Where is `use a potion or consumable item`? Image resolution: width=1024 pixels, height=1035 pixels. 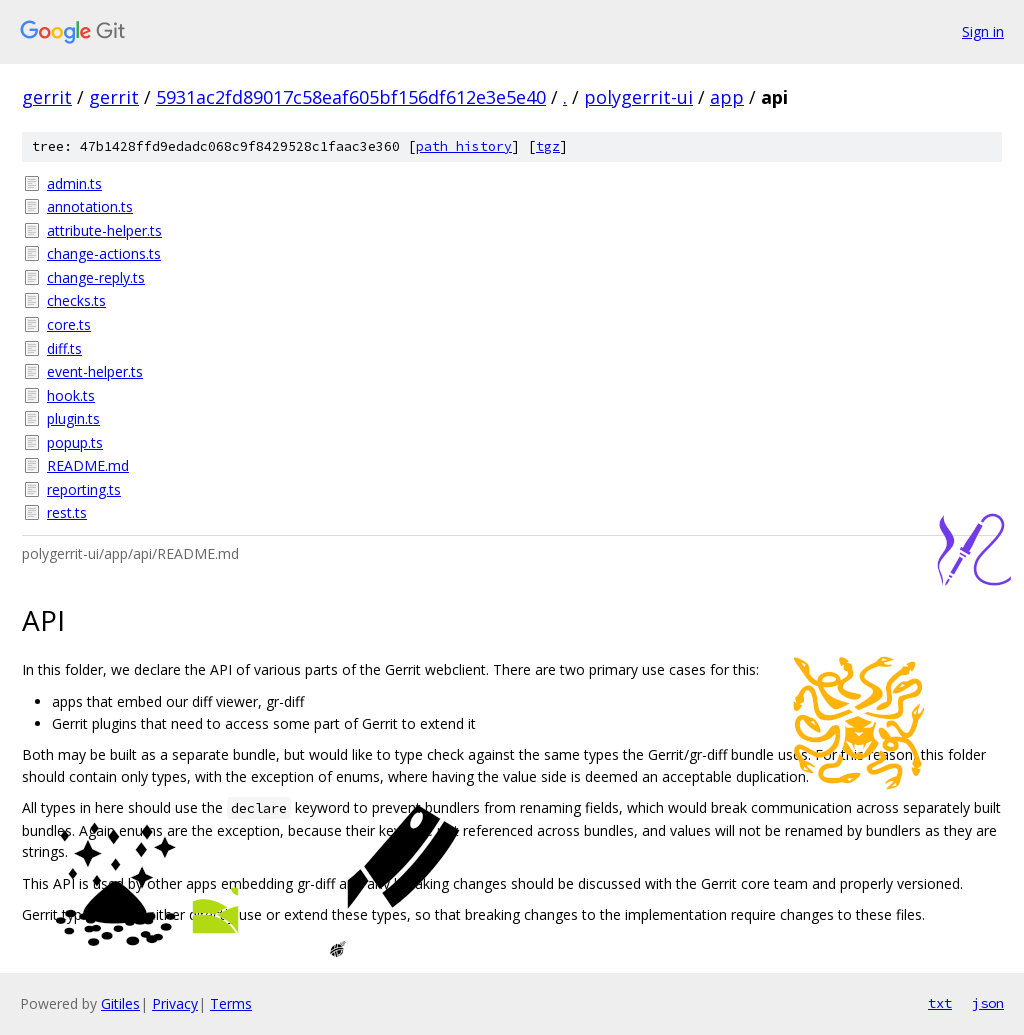 use a potion or consumable item is located at coordinates (338, 949).